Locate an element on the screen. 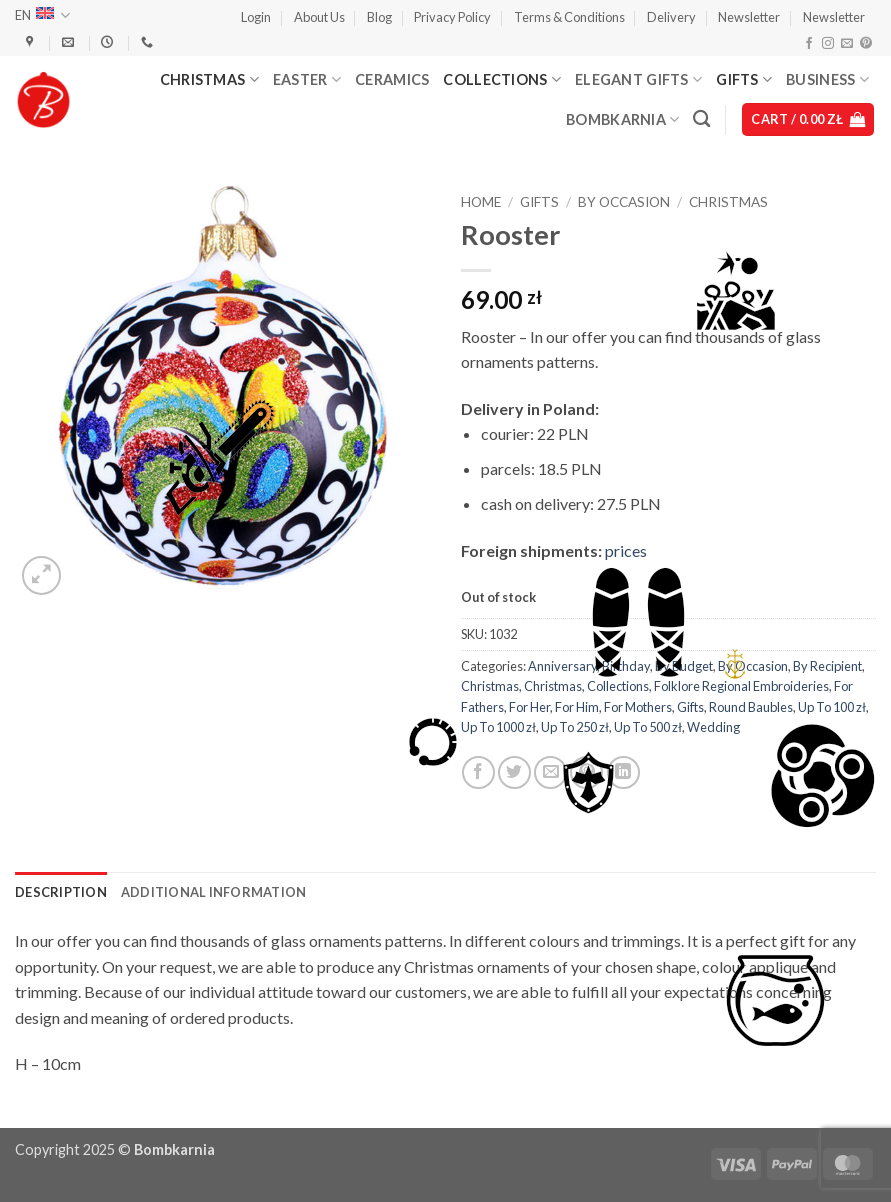 This screenshot has width=891, height=1202. equip leg armor to your character is located at coordinates (638, 620).